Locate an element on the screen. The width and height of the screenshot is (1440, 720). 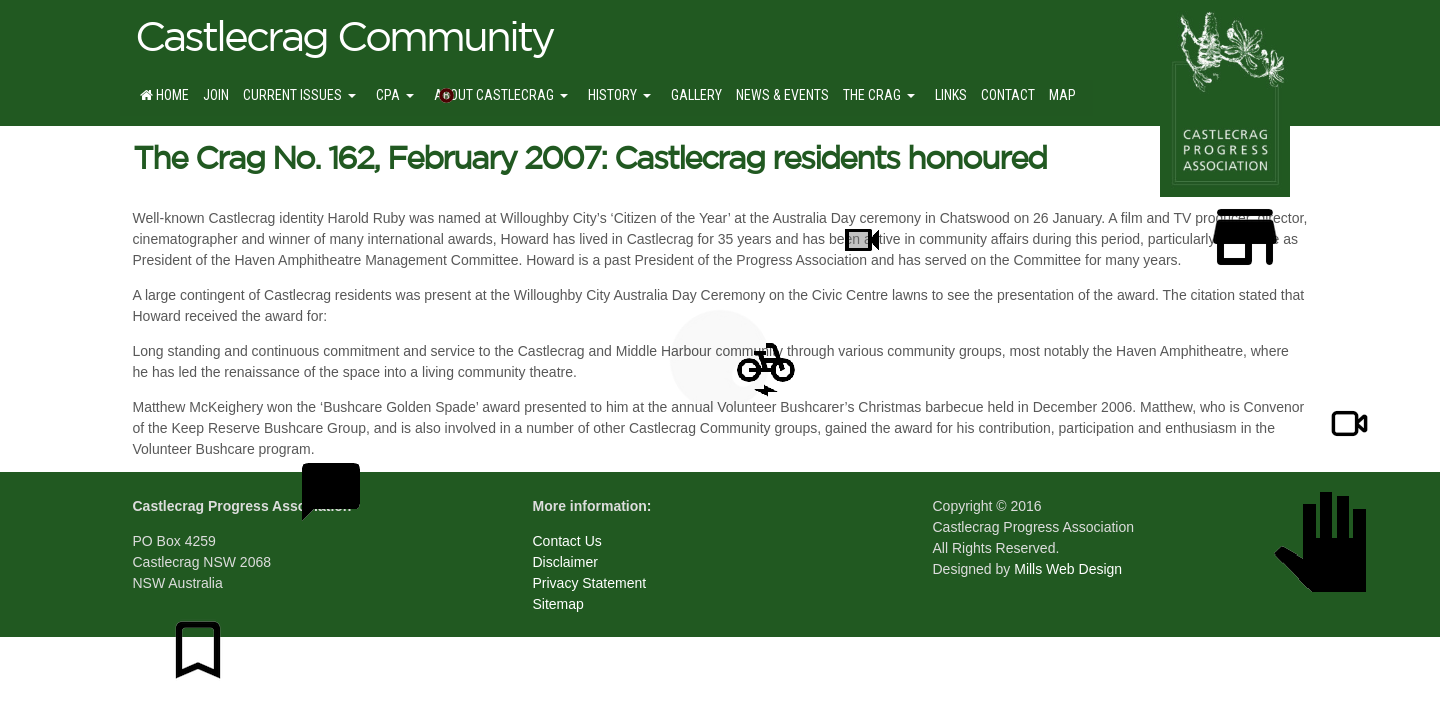
find nearby electric bike rentals is located at coordinates (766, 370).